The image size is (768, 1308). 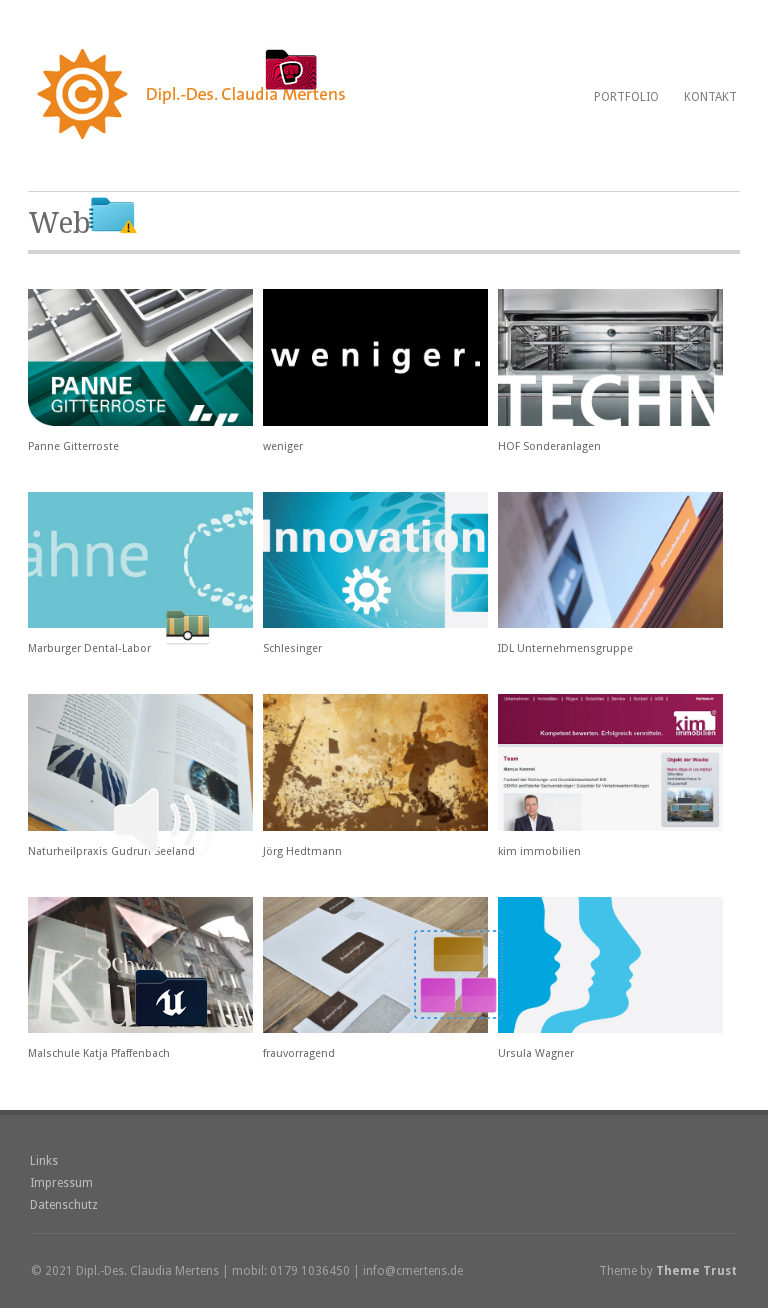 I want to click on folder containing pokémon safari ball themed content, so click(x=187, y=628).